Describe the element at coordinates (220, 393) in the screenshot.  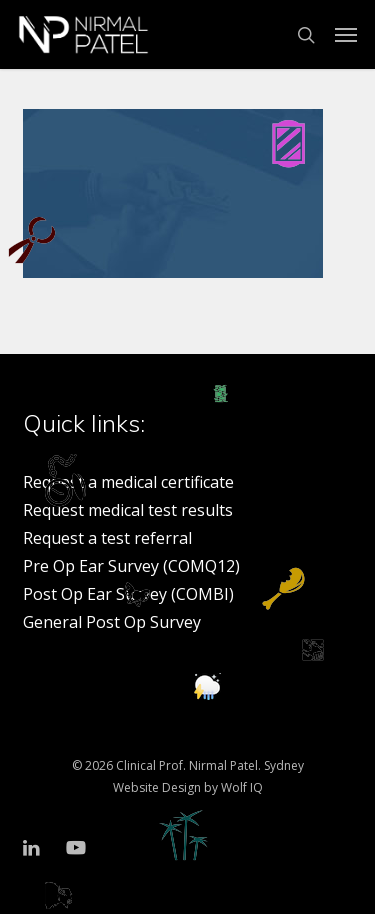
I see `indicates a restricted or off-limits area` at that location.